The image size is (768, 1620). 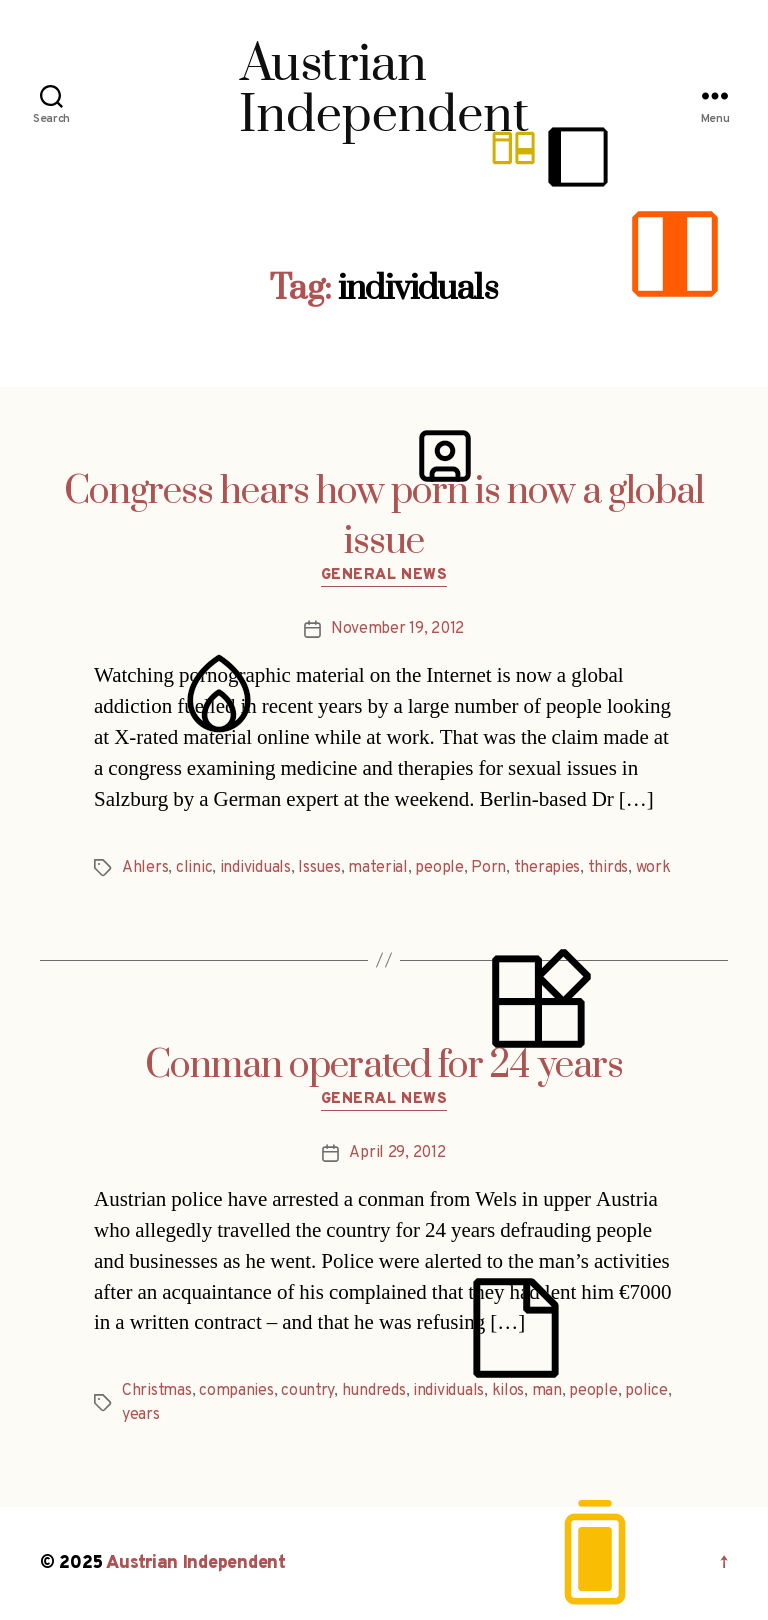 I want to click on indicates battery is fully charged, so click(x=595, y=1554).